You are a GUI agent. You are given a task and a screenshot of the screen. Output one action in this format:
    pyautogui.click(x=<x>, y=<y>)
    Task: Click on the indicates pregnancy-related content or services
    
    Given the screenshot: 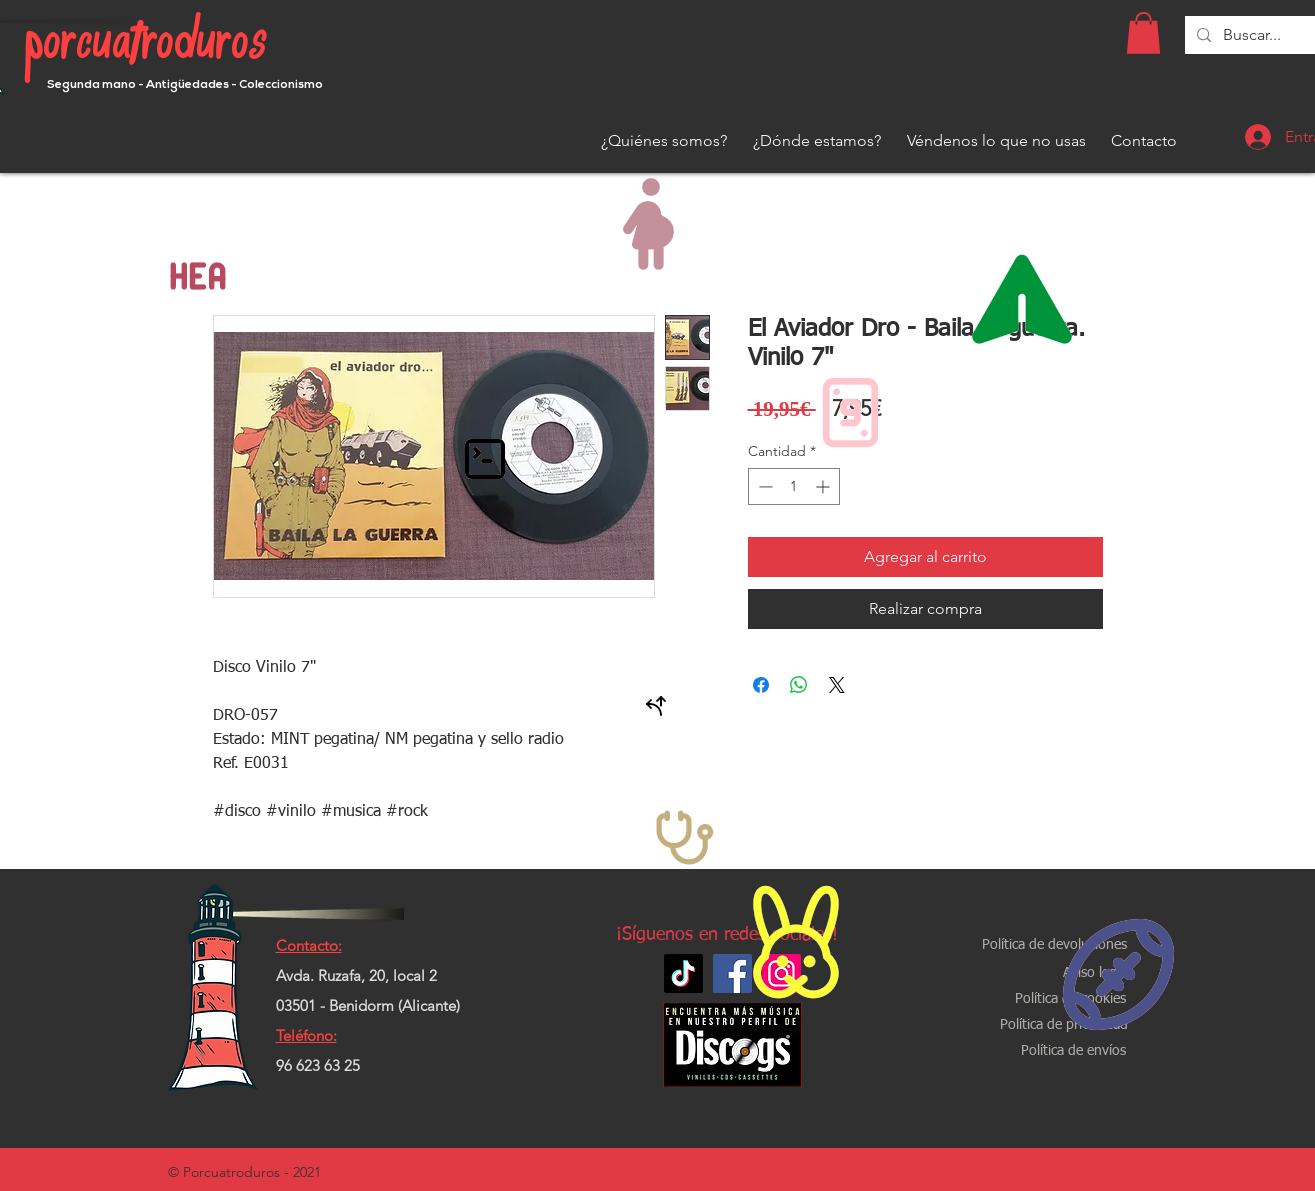 What is the action you would take?
    pyautogui.click(x=651, y=224)
    